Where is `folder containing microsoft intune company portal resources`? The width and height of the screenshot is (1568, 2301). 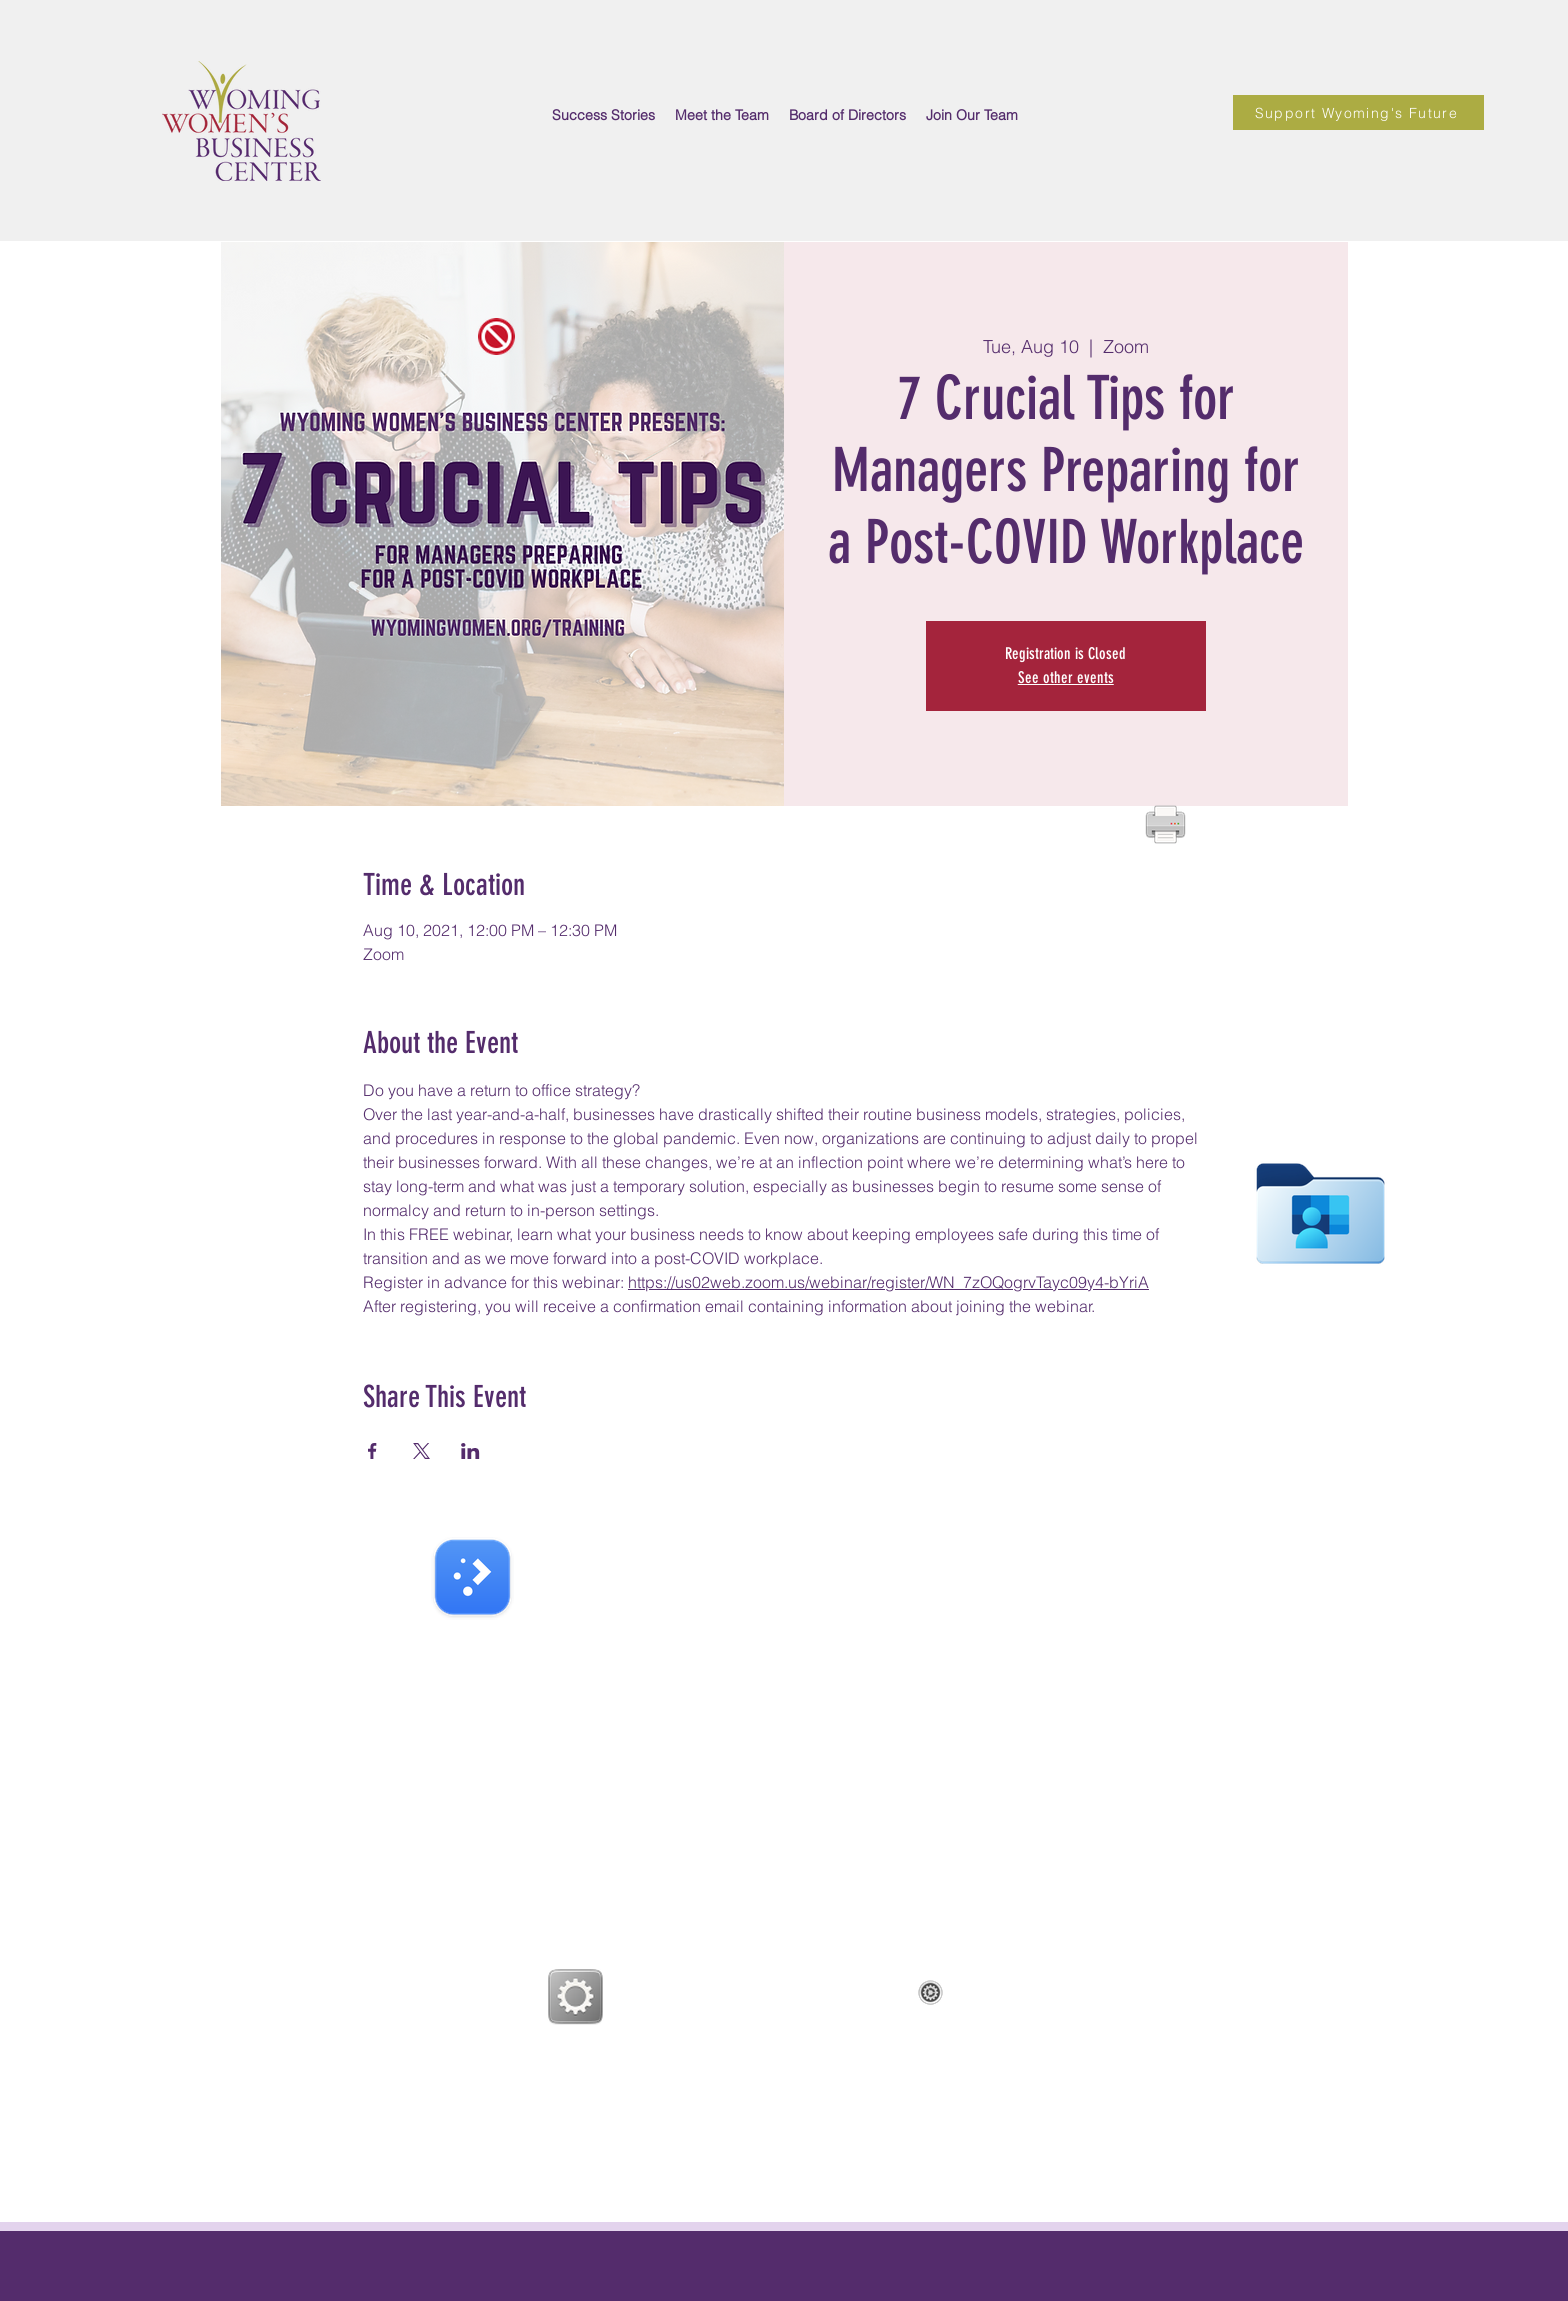
folder containing microsoft intune company portal resources is located at coordinates (1320, 1217).